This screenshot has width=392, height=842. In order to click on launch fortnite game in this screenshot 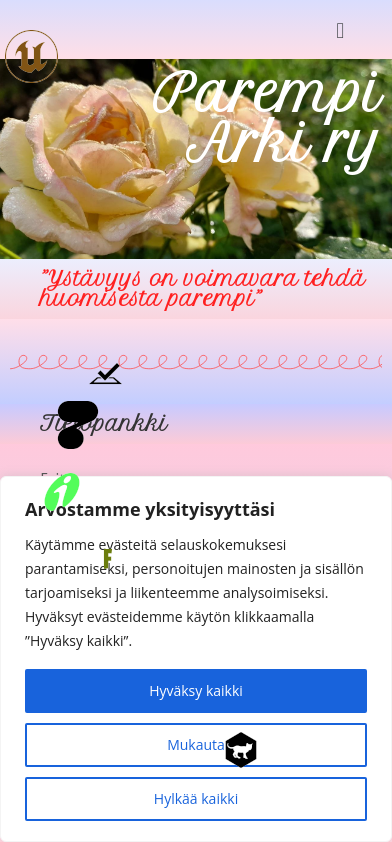, I will do `click(108, 559)`.